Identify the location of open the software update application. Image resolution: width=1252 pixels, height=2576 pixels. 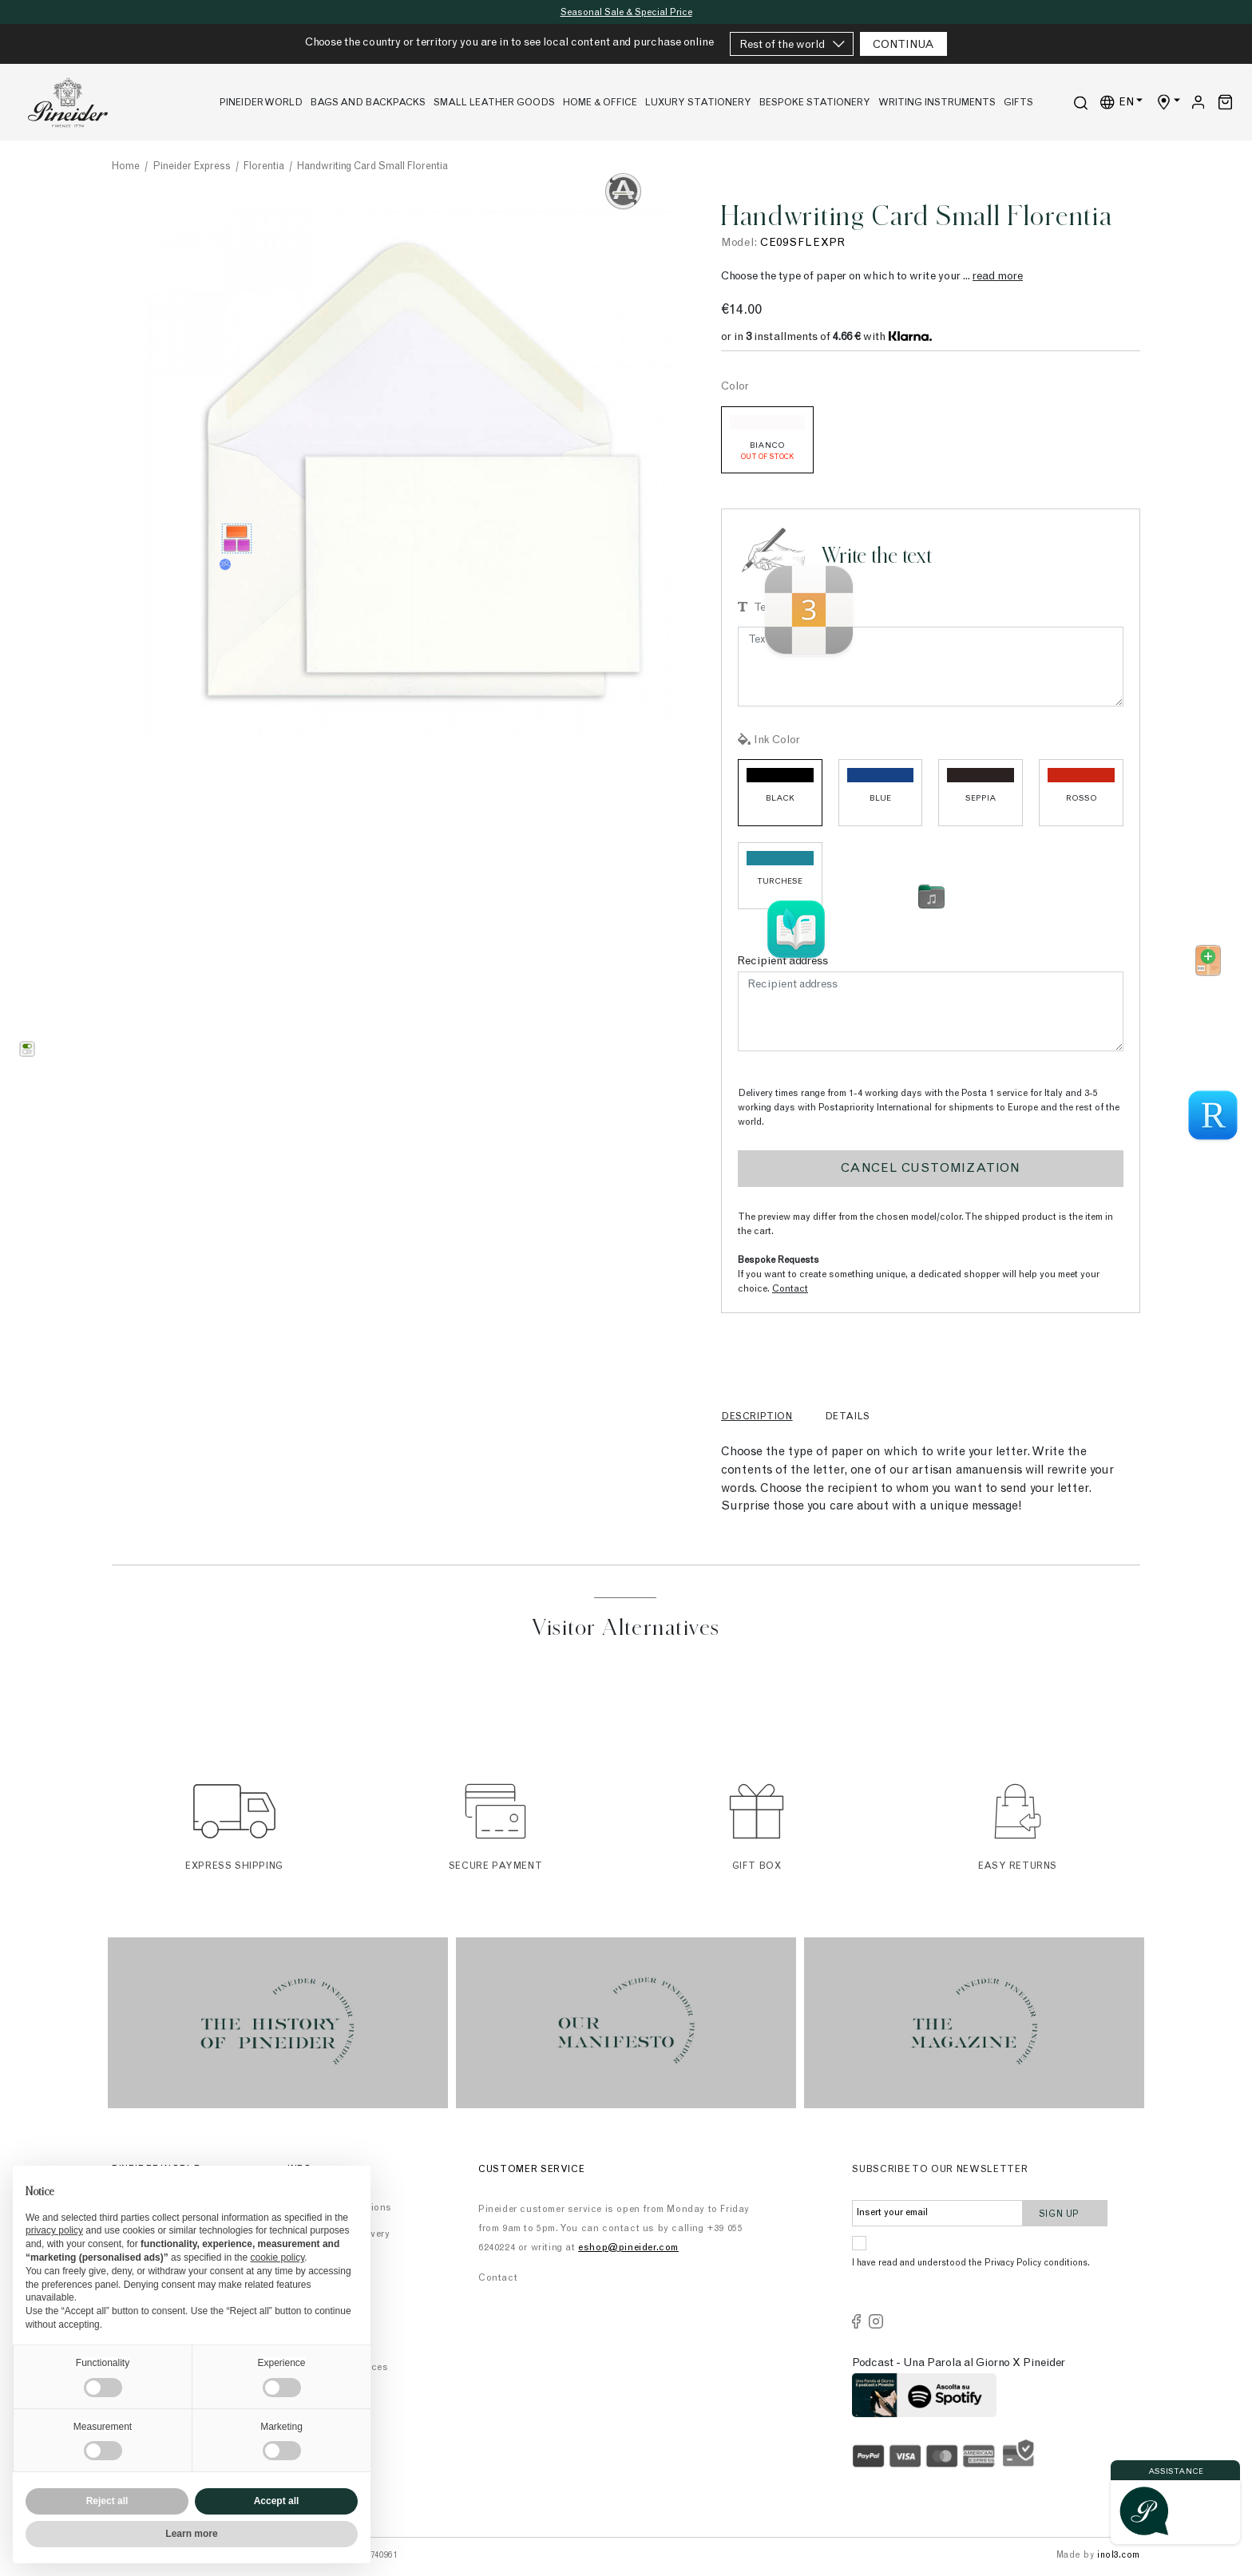
(623, 191).